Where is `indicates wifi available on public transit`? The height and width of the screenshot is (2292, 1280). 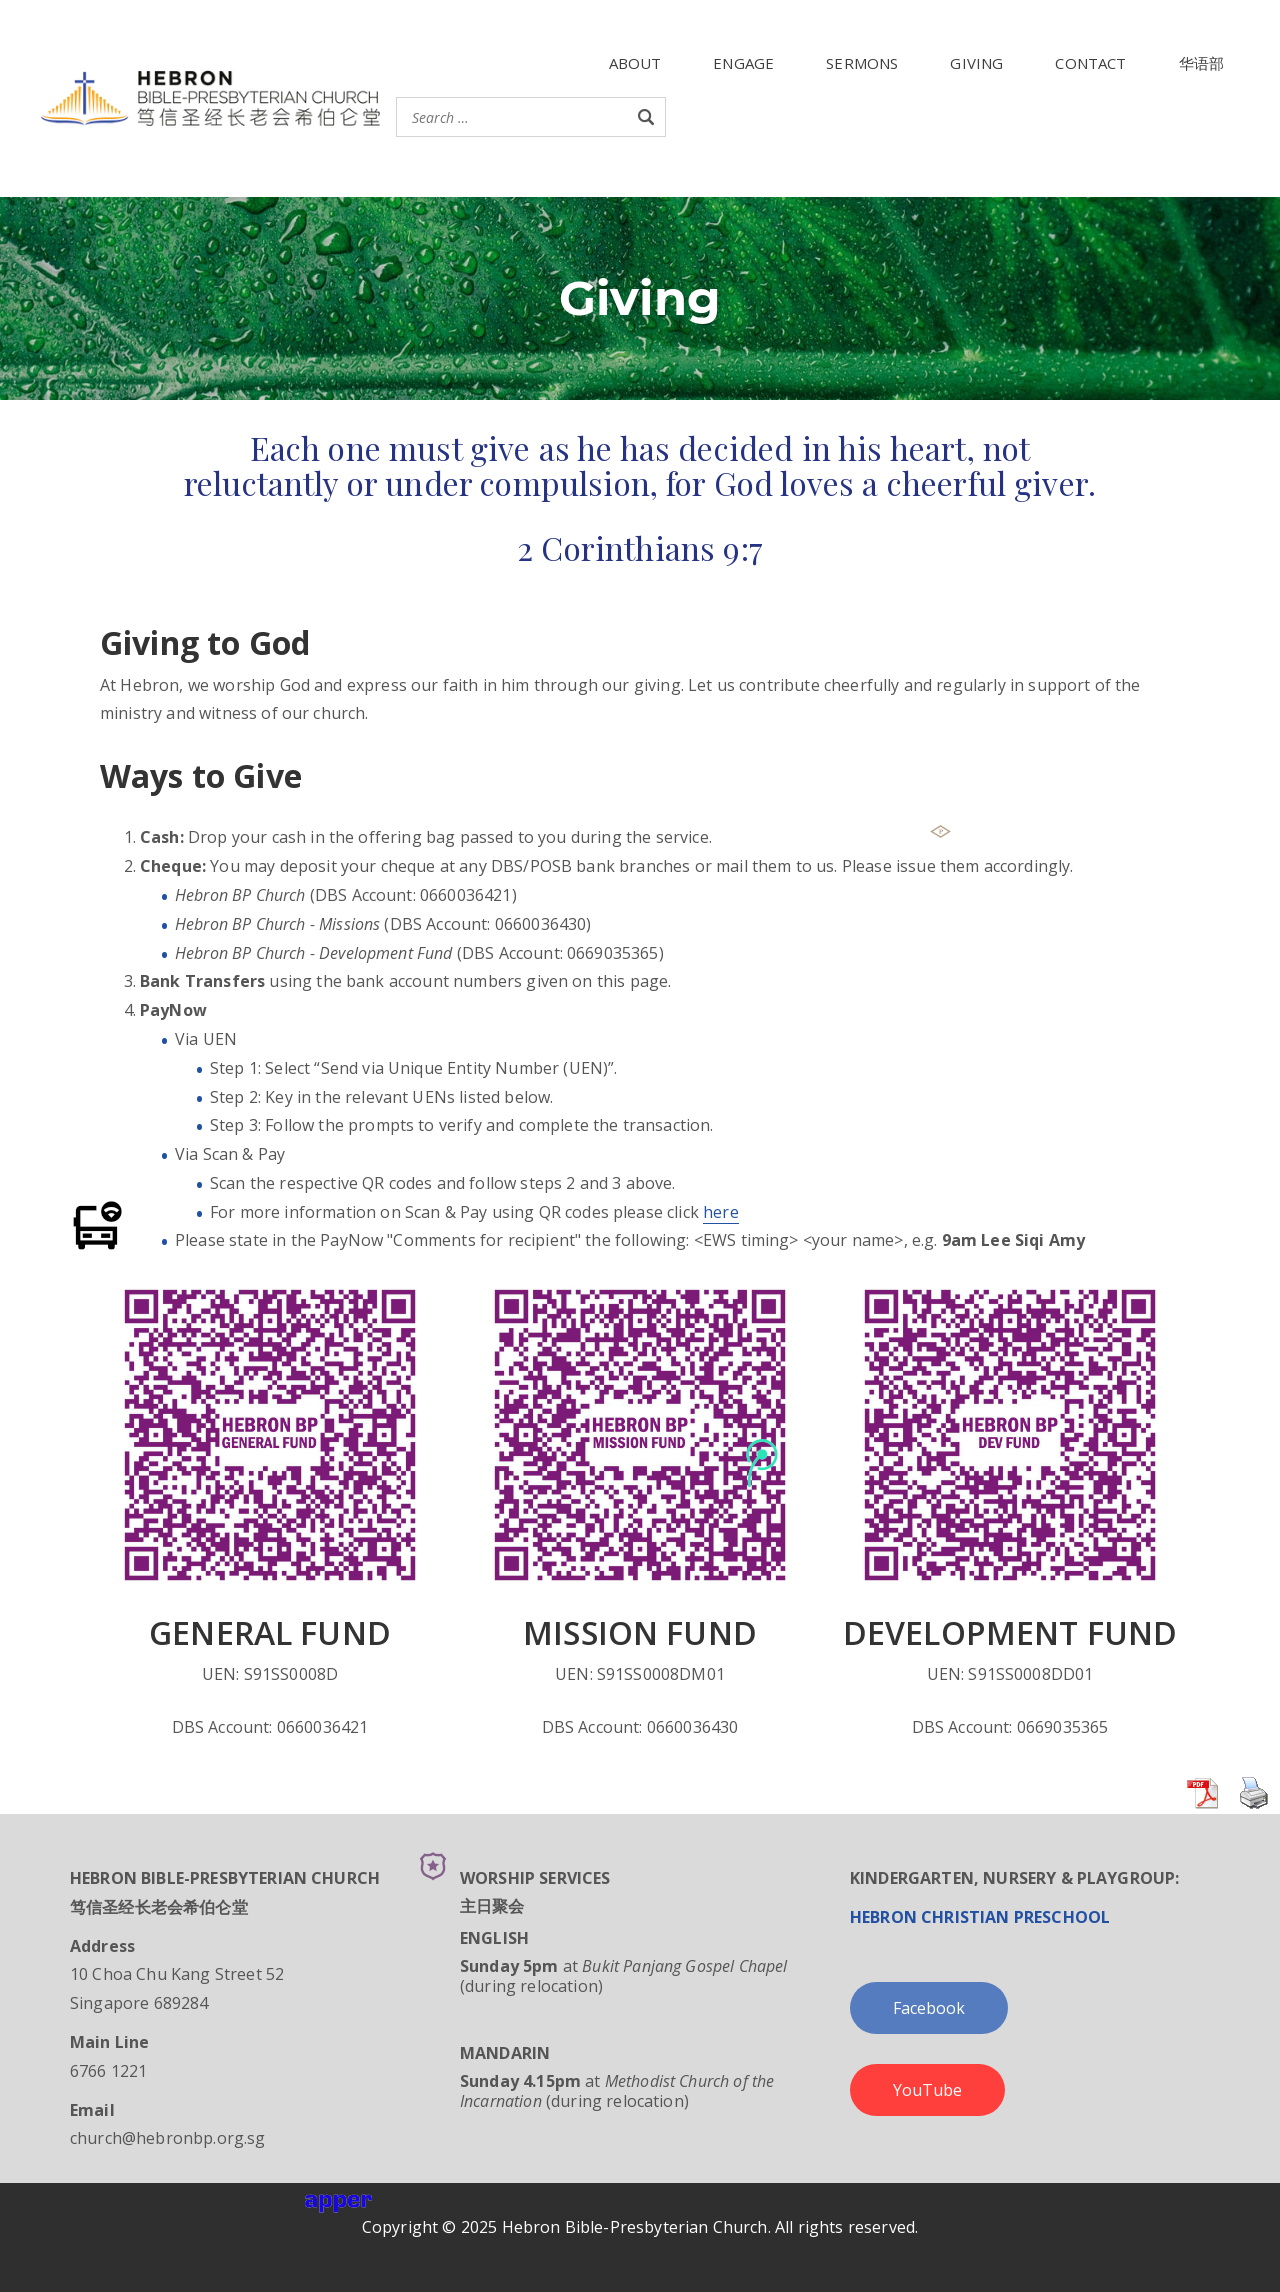 indicates wifi available on public transit is located at coordinates (96, 1226).